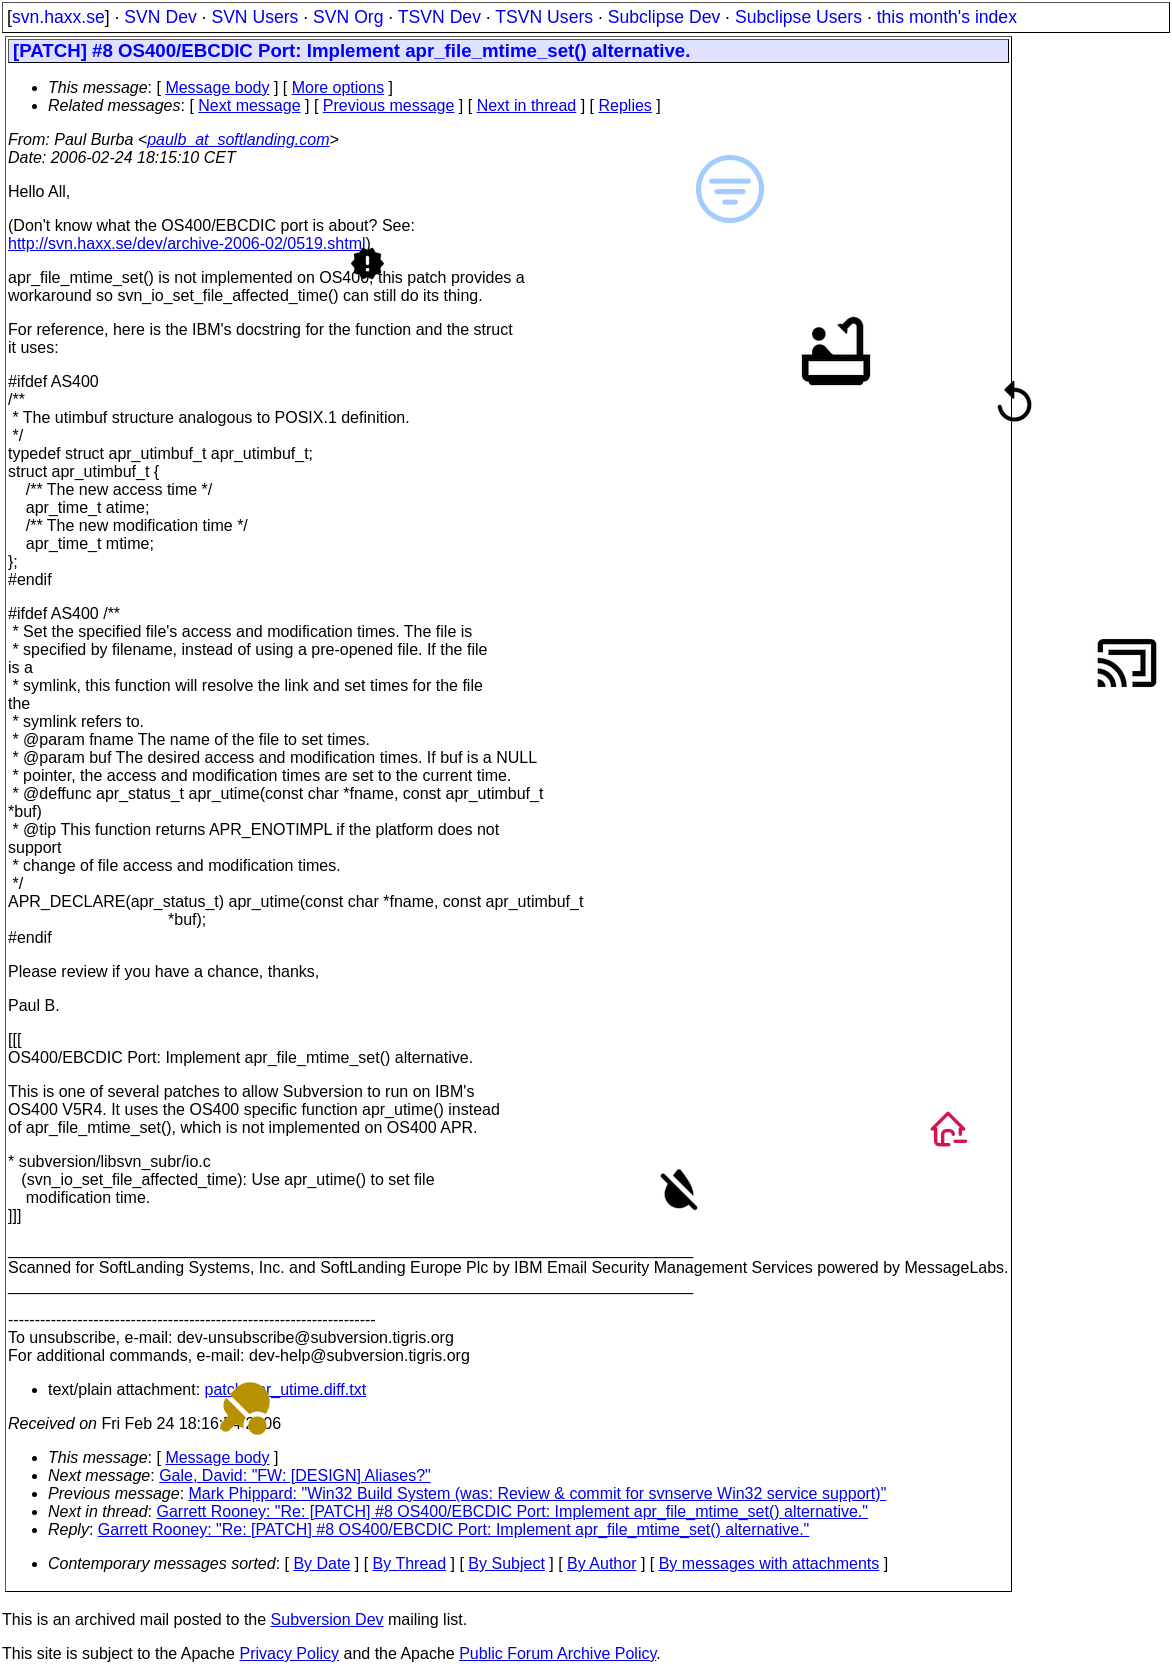 Image resolution: width=1172 pixels, height=1679 pixels. What do you see at coordinates (1127, 663) in the screenshot?
I see `indicates active casting connection to a device` at bounding box center [1127, 663].